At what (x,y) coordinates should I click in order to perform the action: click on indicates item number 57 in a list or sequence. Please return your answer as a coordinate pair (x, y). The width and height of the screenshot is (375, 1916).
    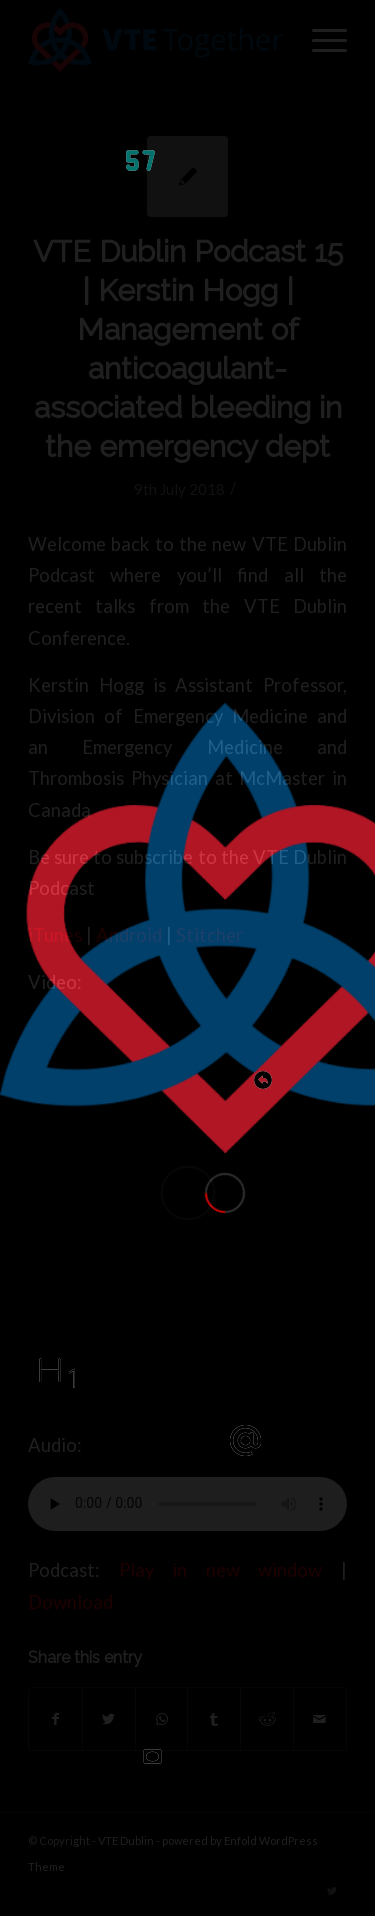
    Looking at the image, I should click on (140, 160).